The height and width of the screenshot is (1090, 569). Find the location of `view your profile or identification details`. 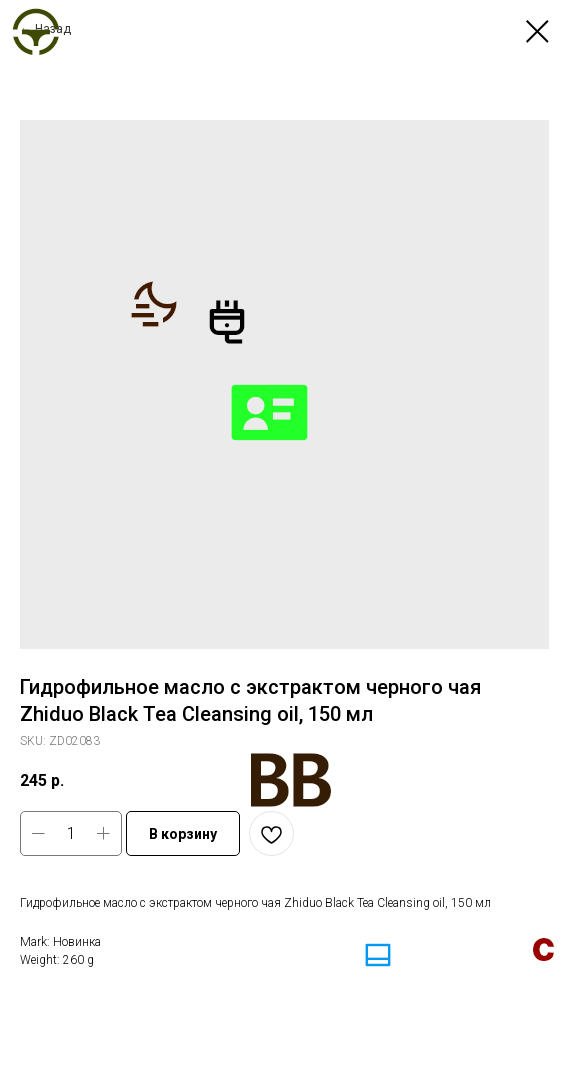

view your profile or identification details is located at coordinates (269, 412).